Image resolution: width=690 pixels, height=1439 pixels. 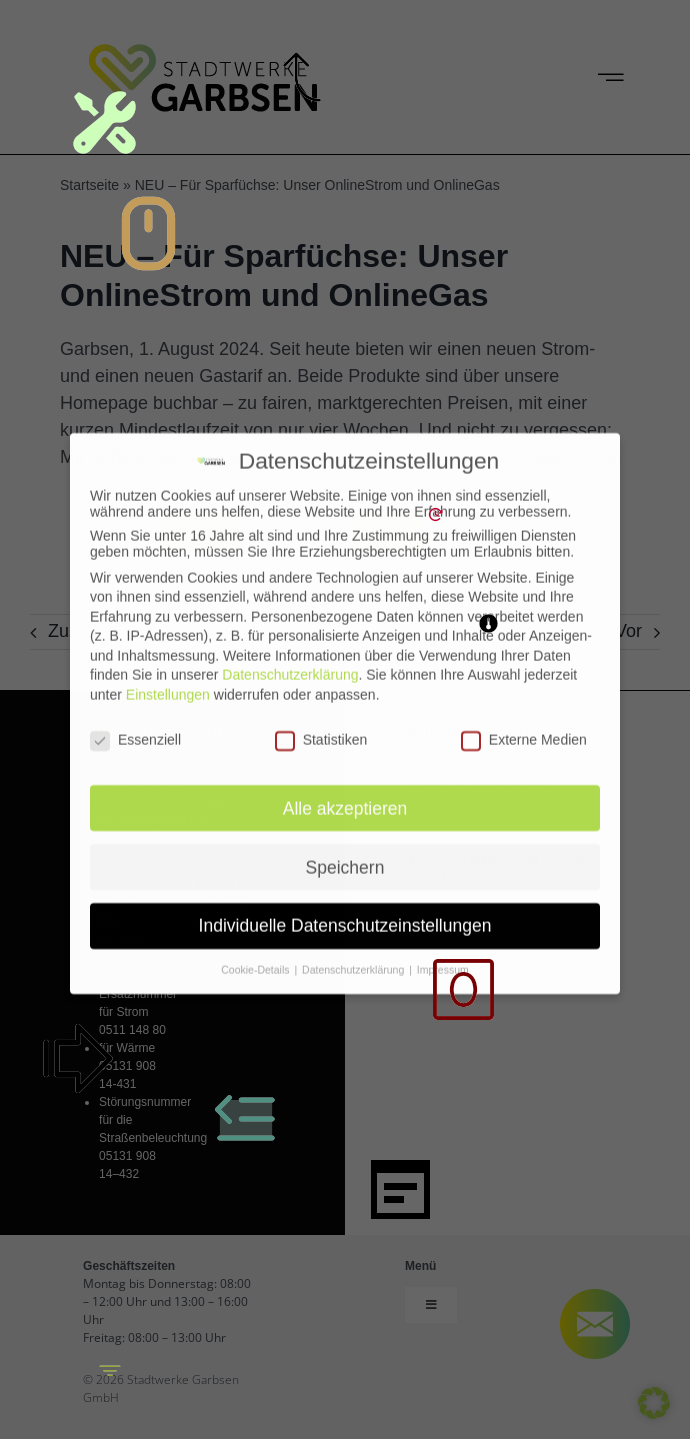 I want to click on filter or sort content, so click(x=110, y=1370).